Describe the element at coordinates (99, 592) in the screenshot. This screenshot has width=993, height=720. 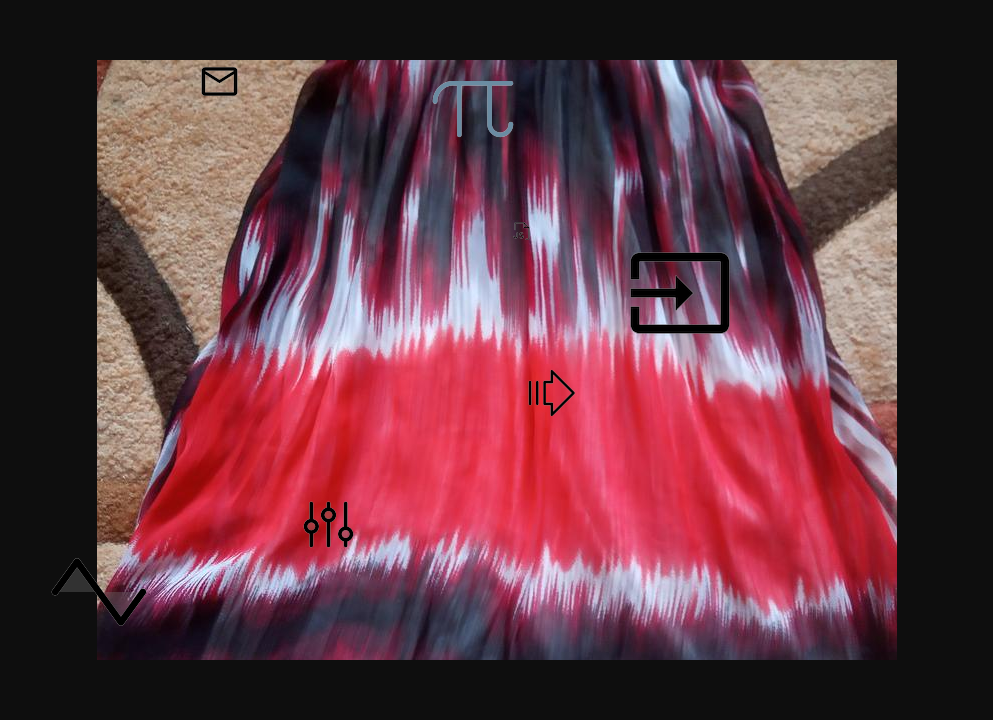
I see `select triangle waveform for audio synthesis` at that location.